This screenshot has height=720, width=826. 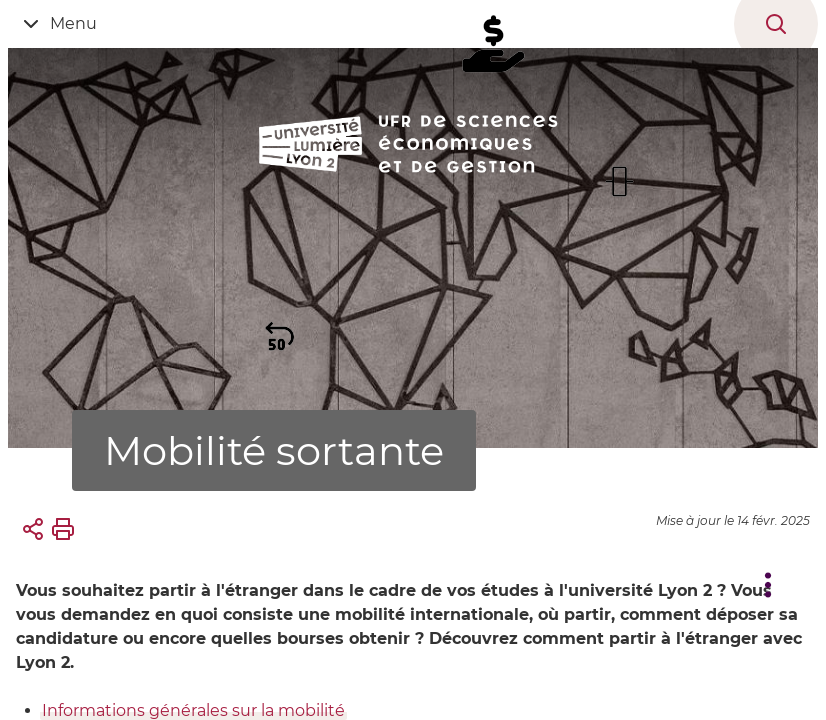 I want to click on center align object vertically, so click(x=619, y=181).